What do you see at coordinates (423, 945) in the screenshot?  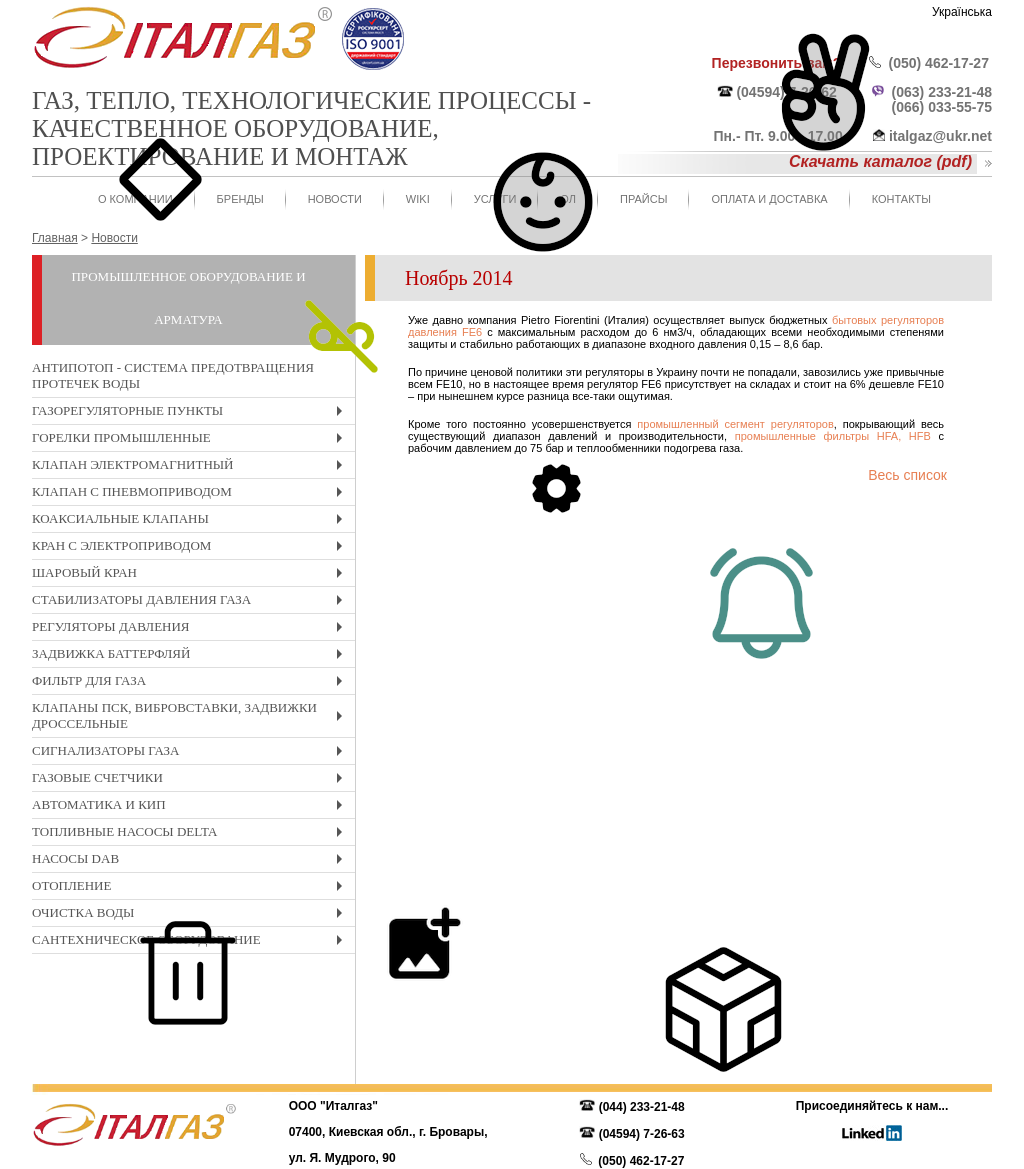 I see `add a new photo to your collection` at bounding box center [423, 945].